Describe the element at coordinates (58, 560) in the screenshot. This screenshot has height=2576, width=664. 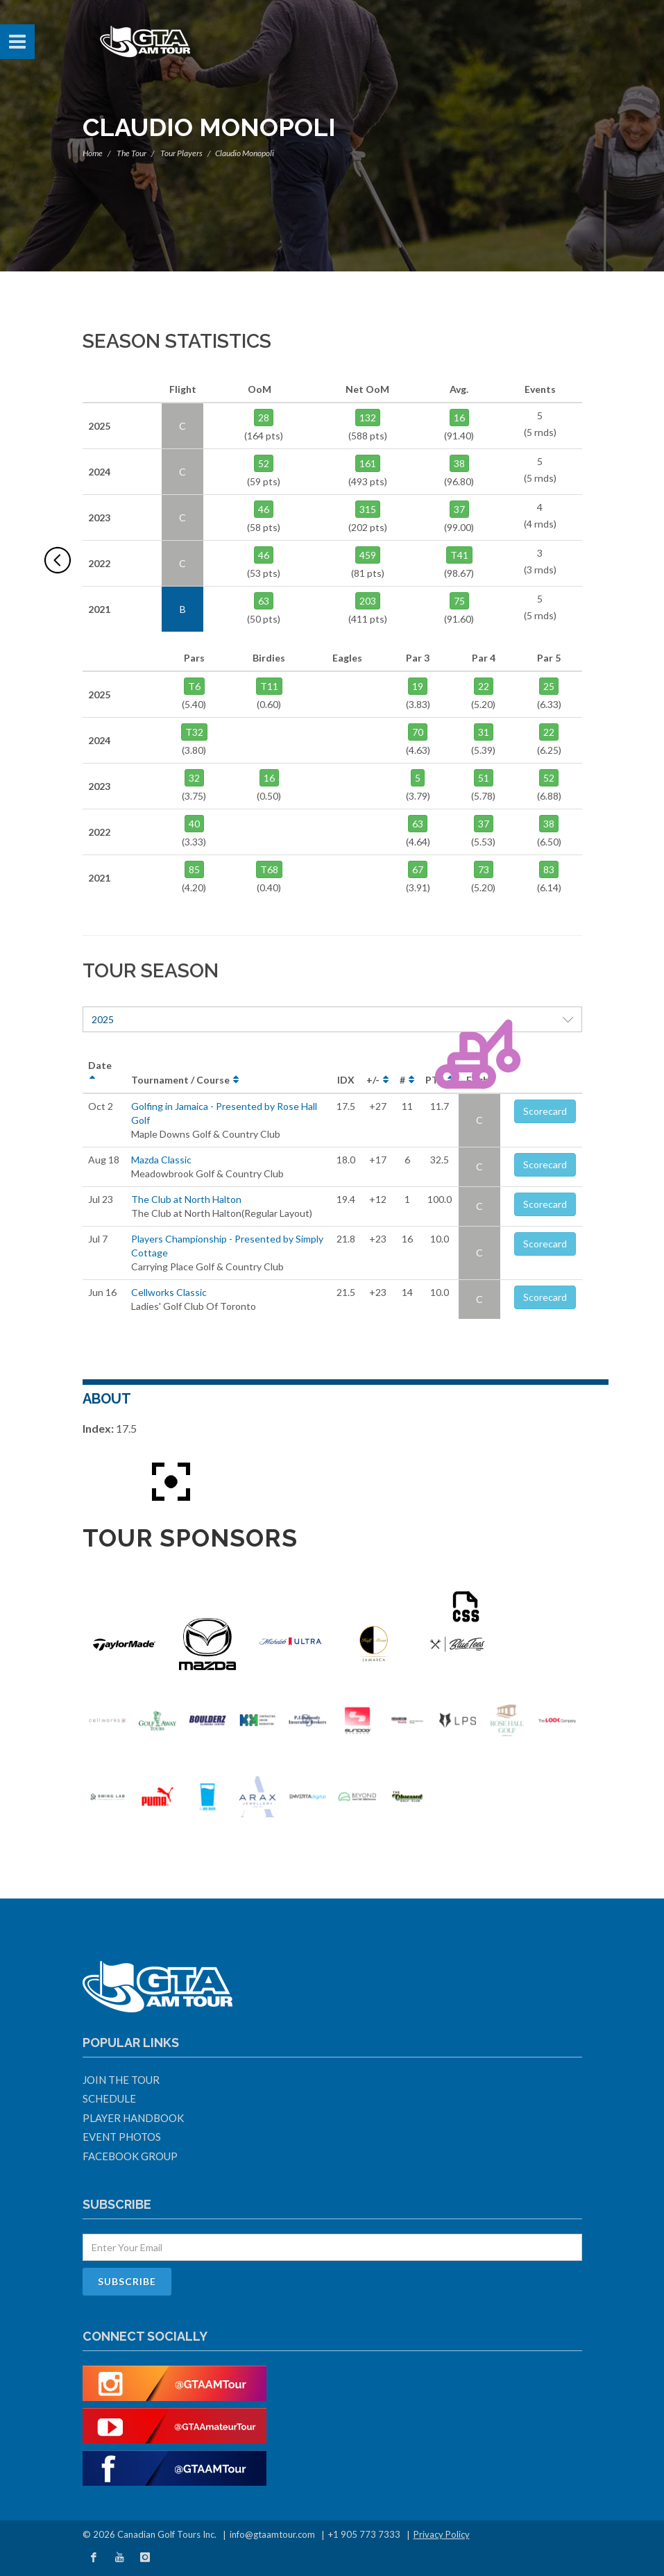
I see `go back to the previous screen` at that location.